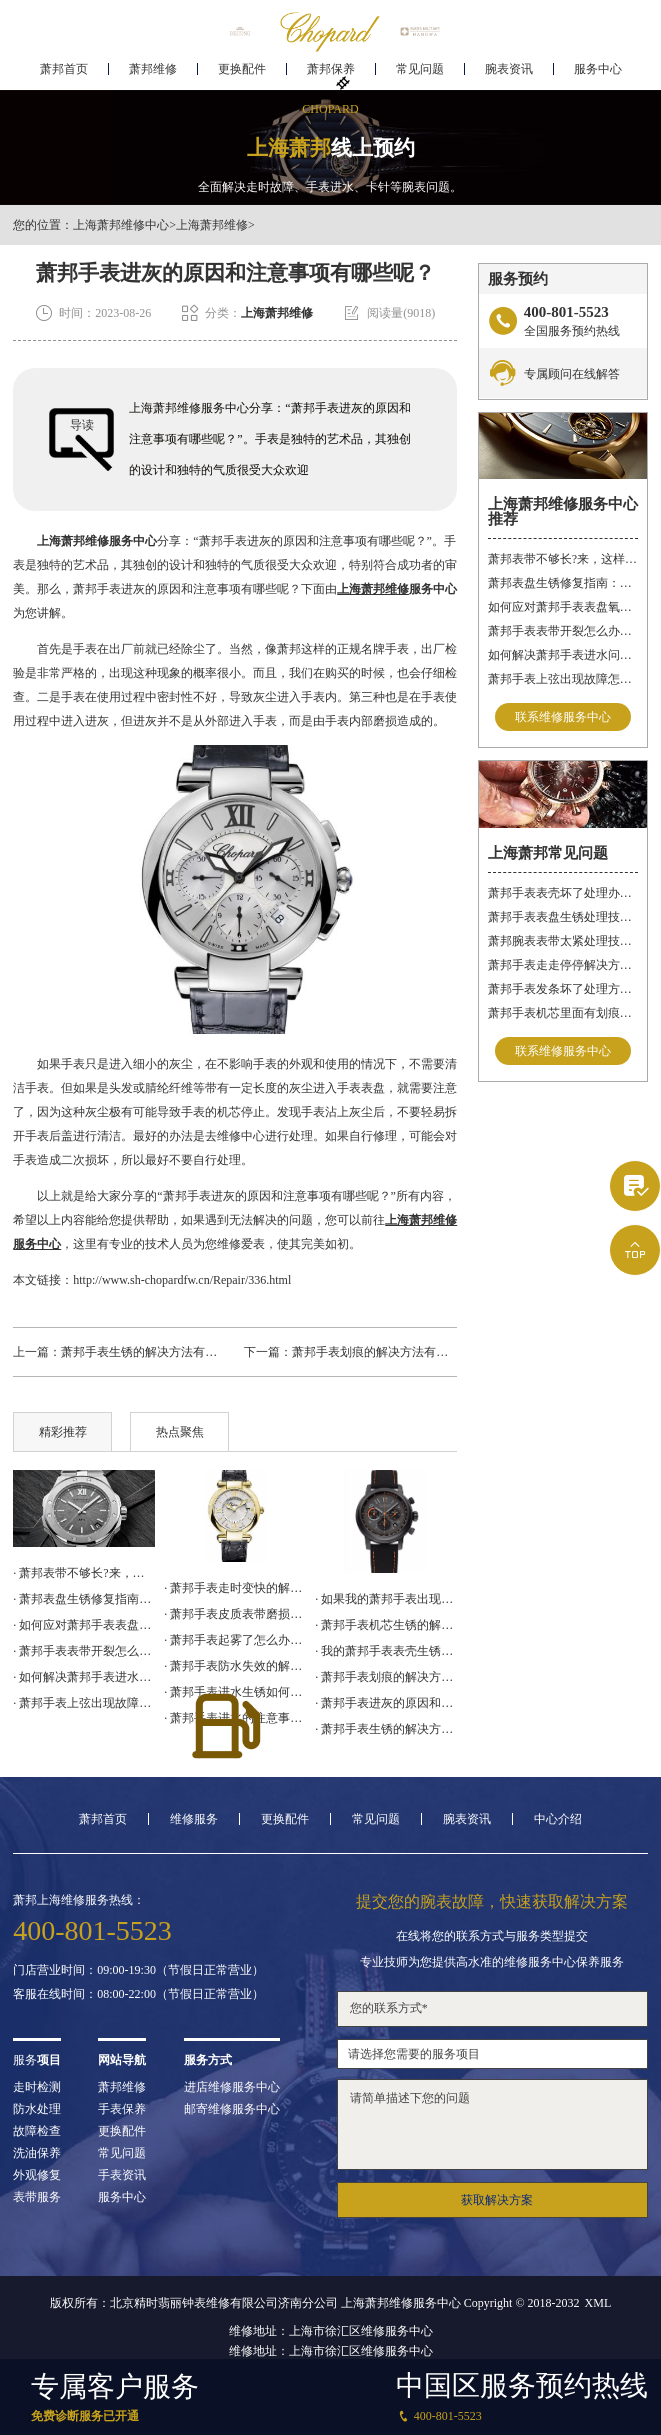 This screenshot has height=2435, width=661. Describe the element at coordinates (343, 83) in the screenshot. I see `view track or railway information` at that location.